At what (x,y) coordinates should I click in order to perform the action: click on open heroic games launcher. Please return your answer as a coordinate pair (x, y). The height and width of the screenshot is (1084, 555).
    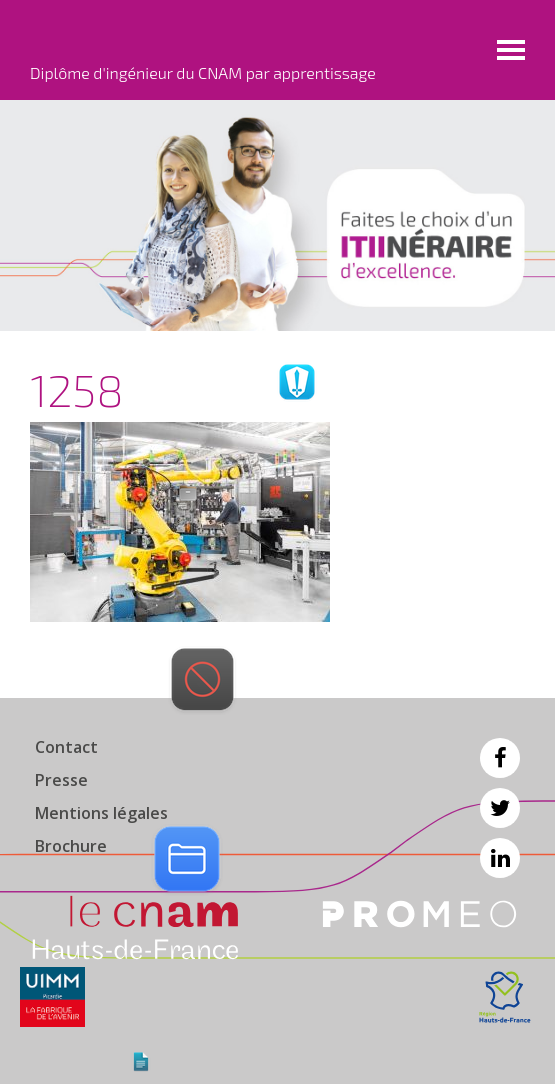
    Looking at the image, I should click on (297, 382).